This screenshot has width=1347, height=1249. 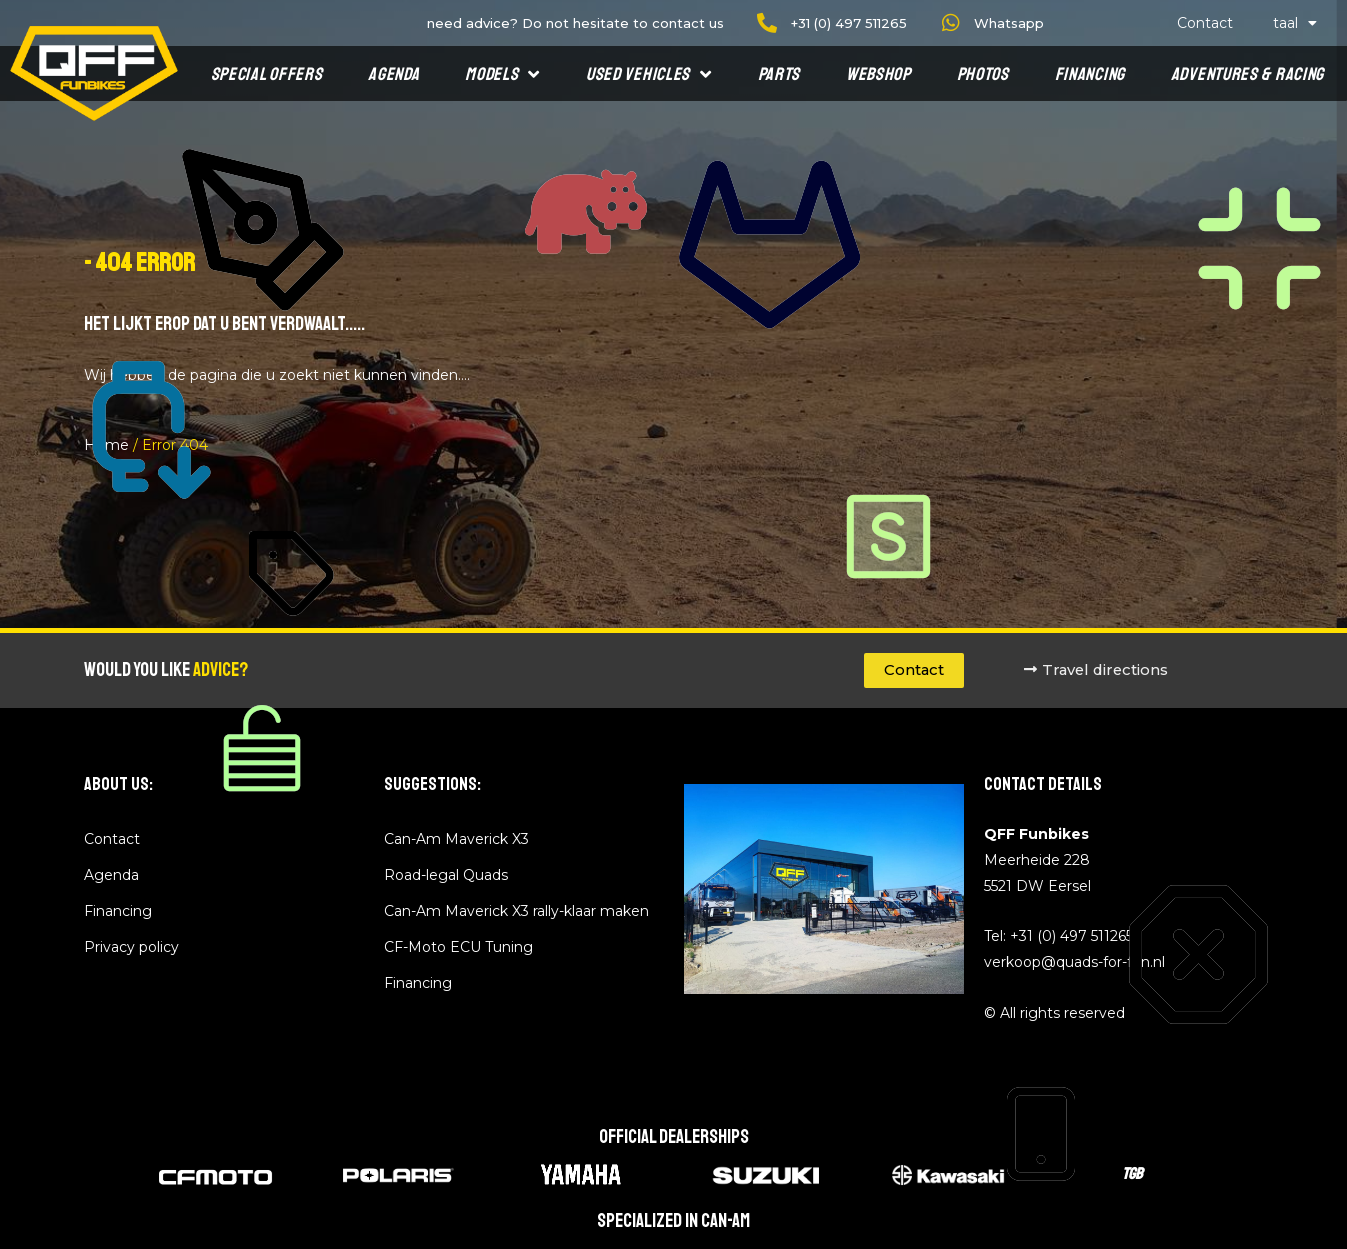 What do you see at coordinates (888, 536) in the screenshot?
I see `link to Stripe payment services` at bounding box center [888, 536].